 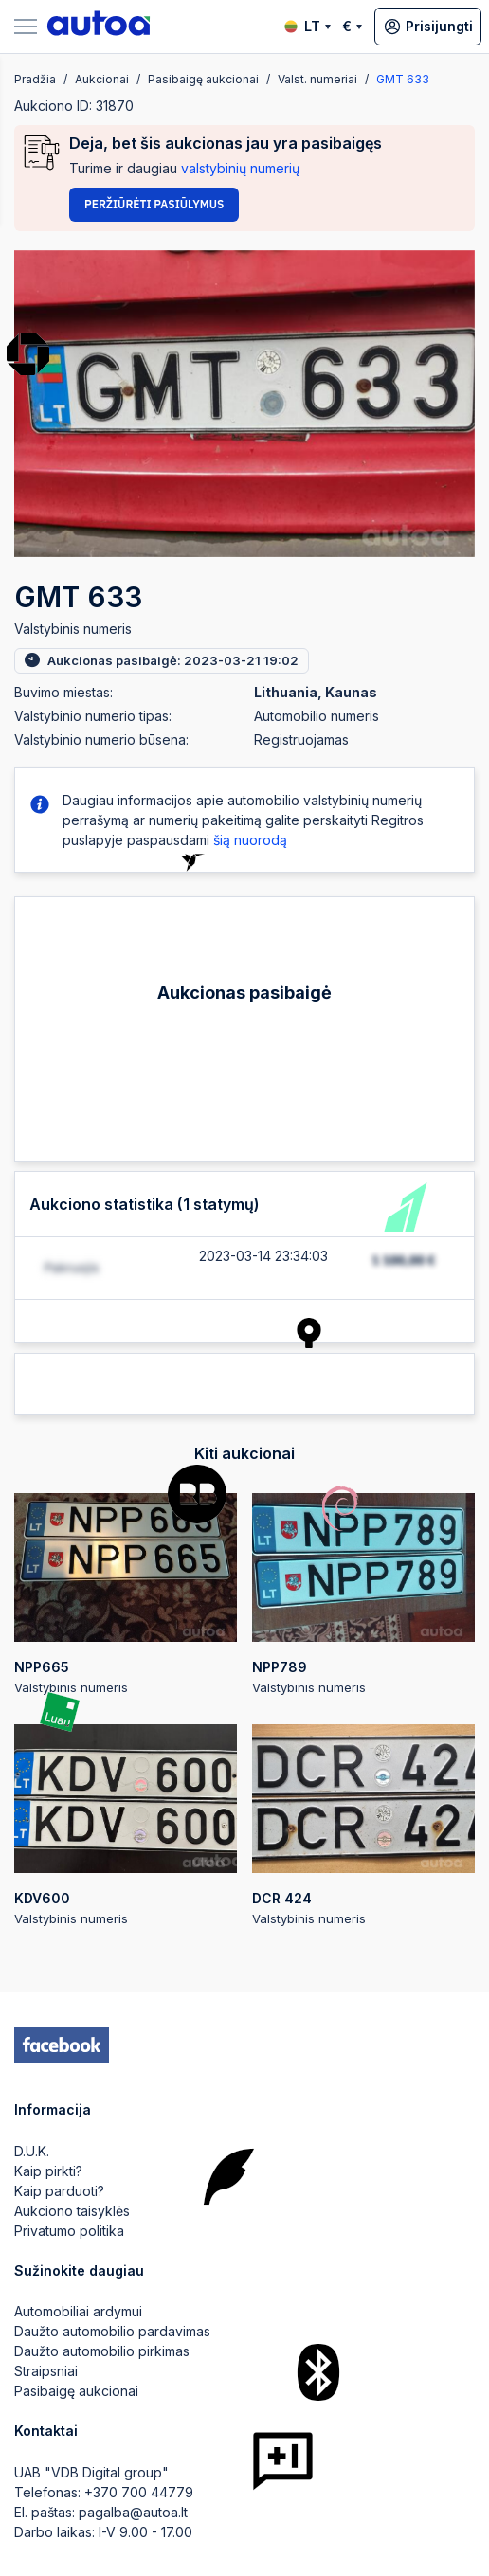 I want to click on razorpay payment gateway logo, so click(x=406, y=1207).